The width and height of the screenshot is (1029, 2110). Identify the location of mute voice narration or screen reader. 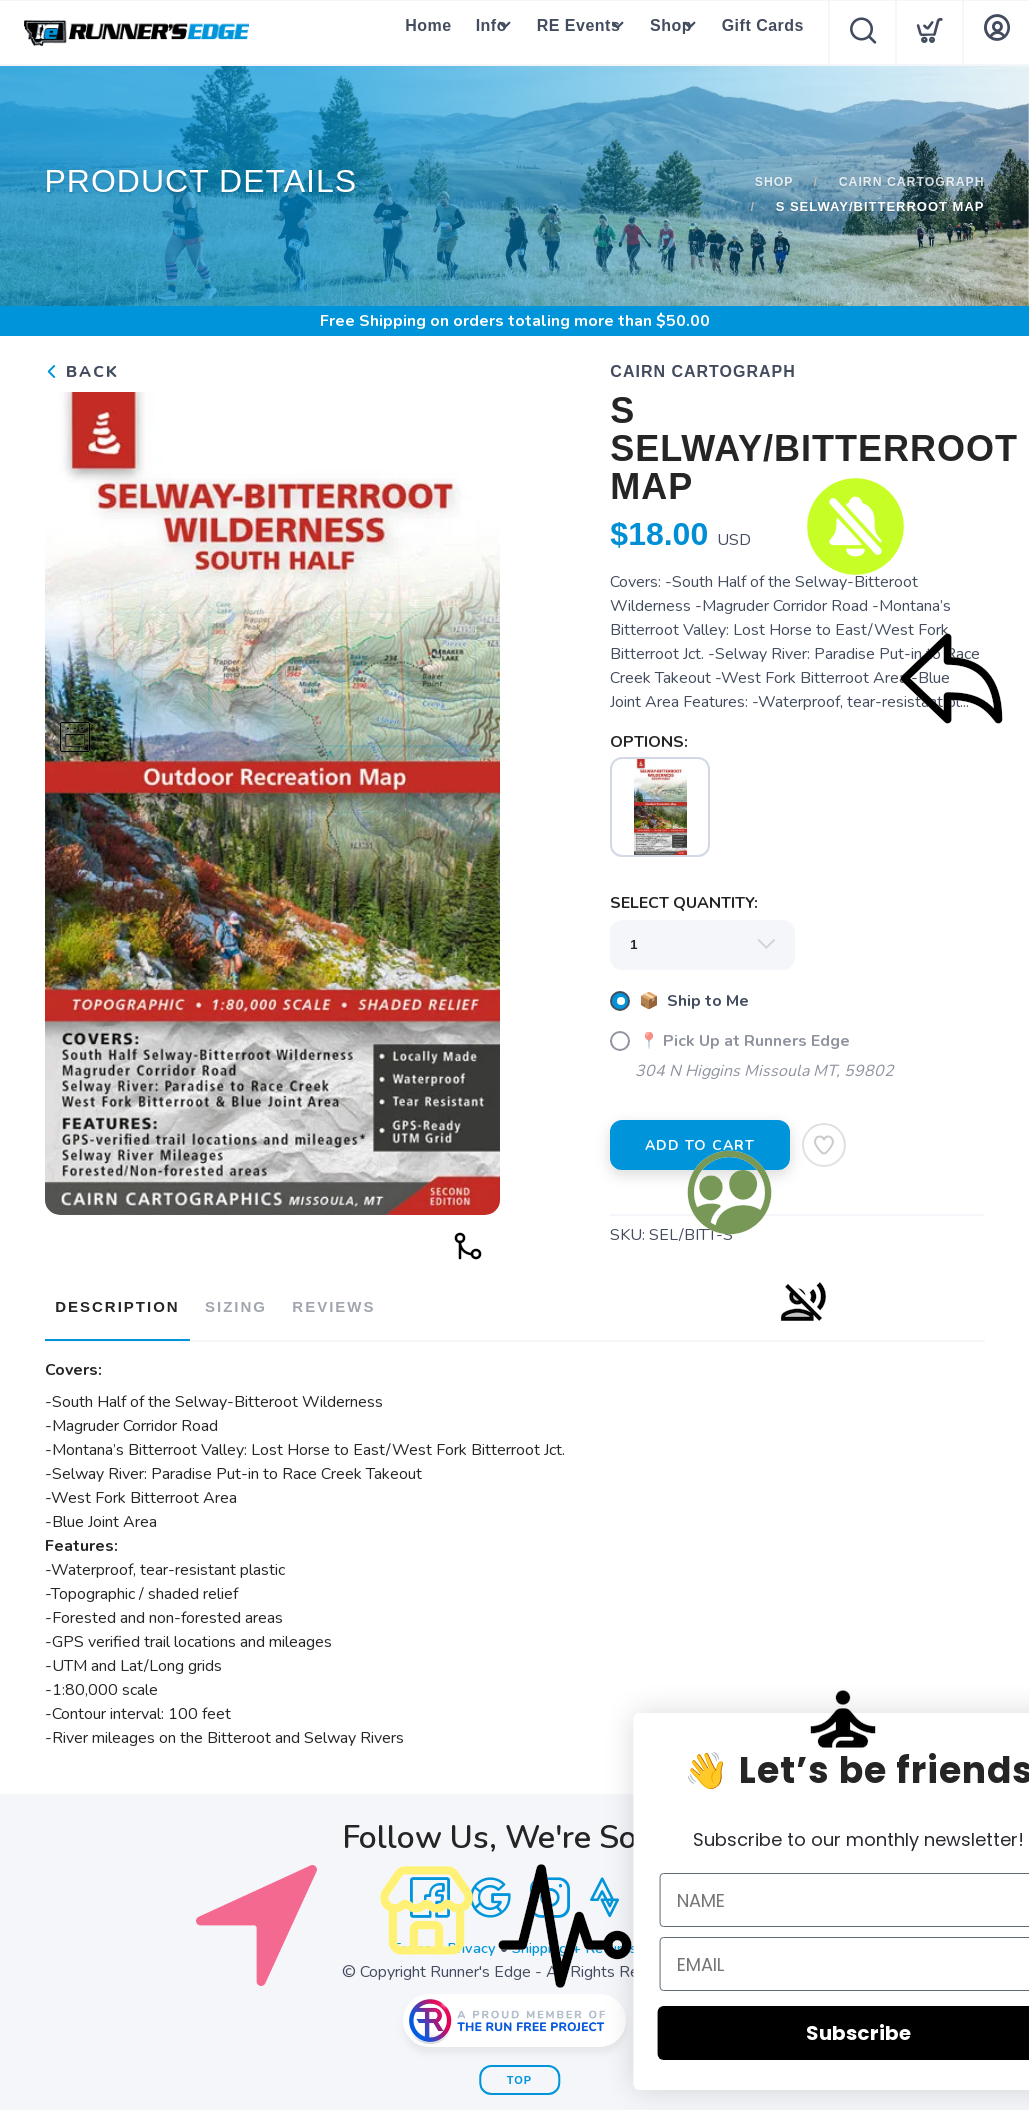
(803, 1302).